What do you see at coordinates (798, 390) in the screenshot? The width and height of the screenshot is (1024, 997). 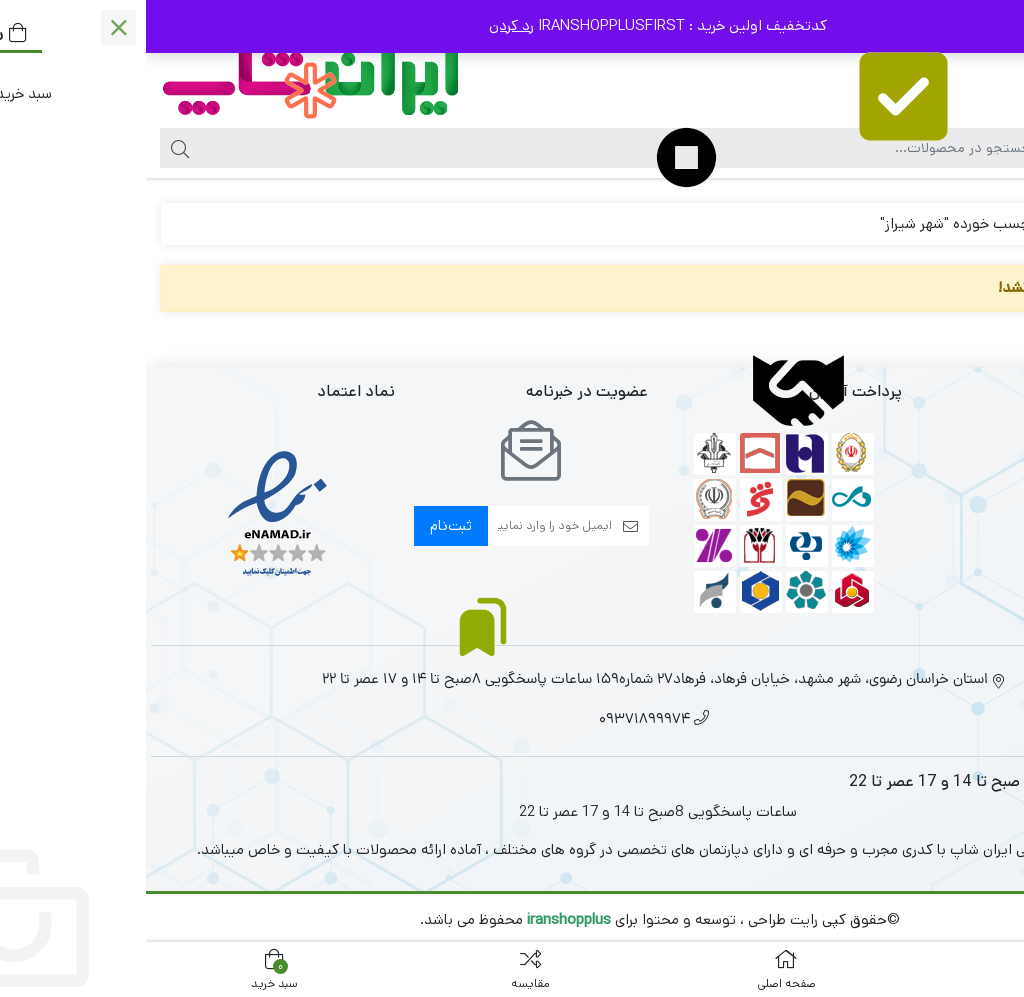 I see `indicates a partnership or collaboration` at bounding box center [798, 390].